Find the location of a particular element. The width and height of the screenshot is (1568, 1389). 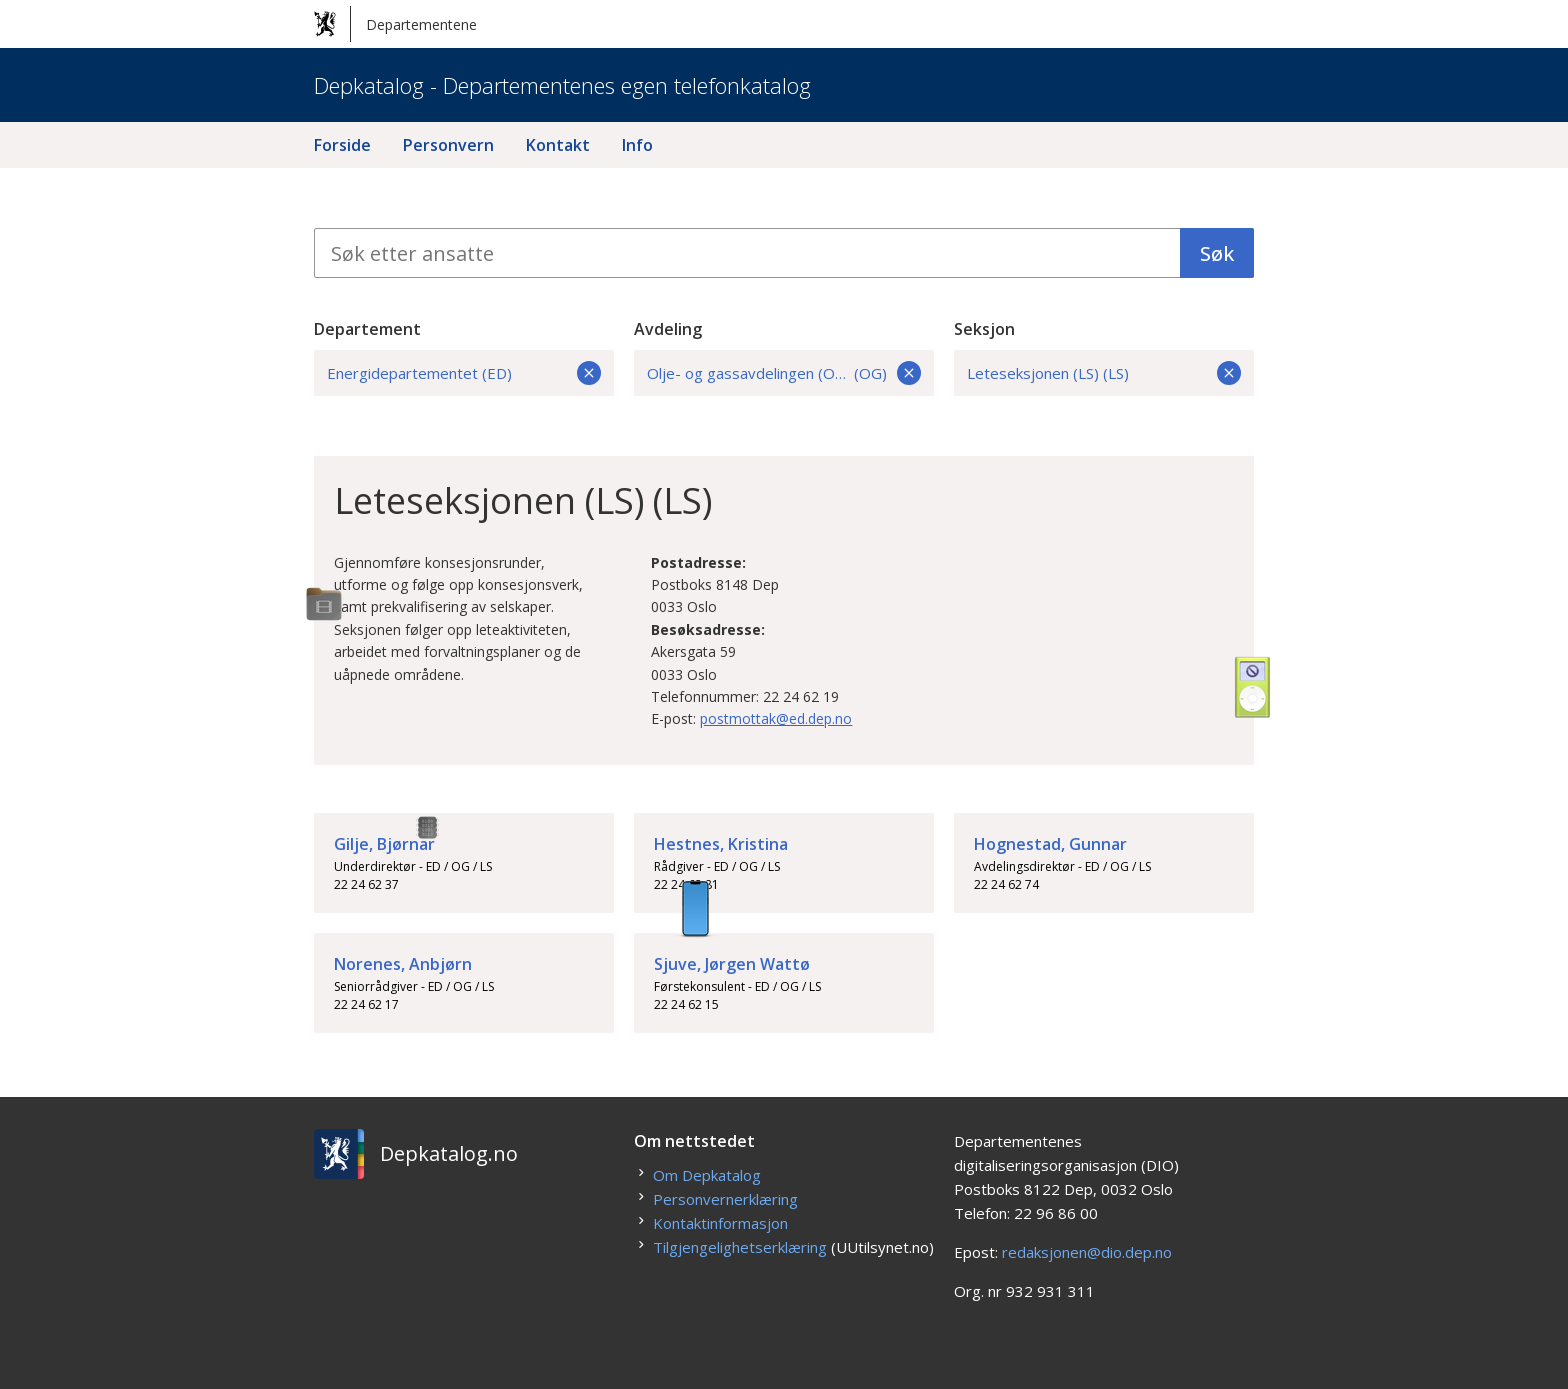

firmware file or binary data is located at coordinates (427, 827).